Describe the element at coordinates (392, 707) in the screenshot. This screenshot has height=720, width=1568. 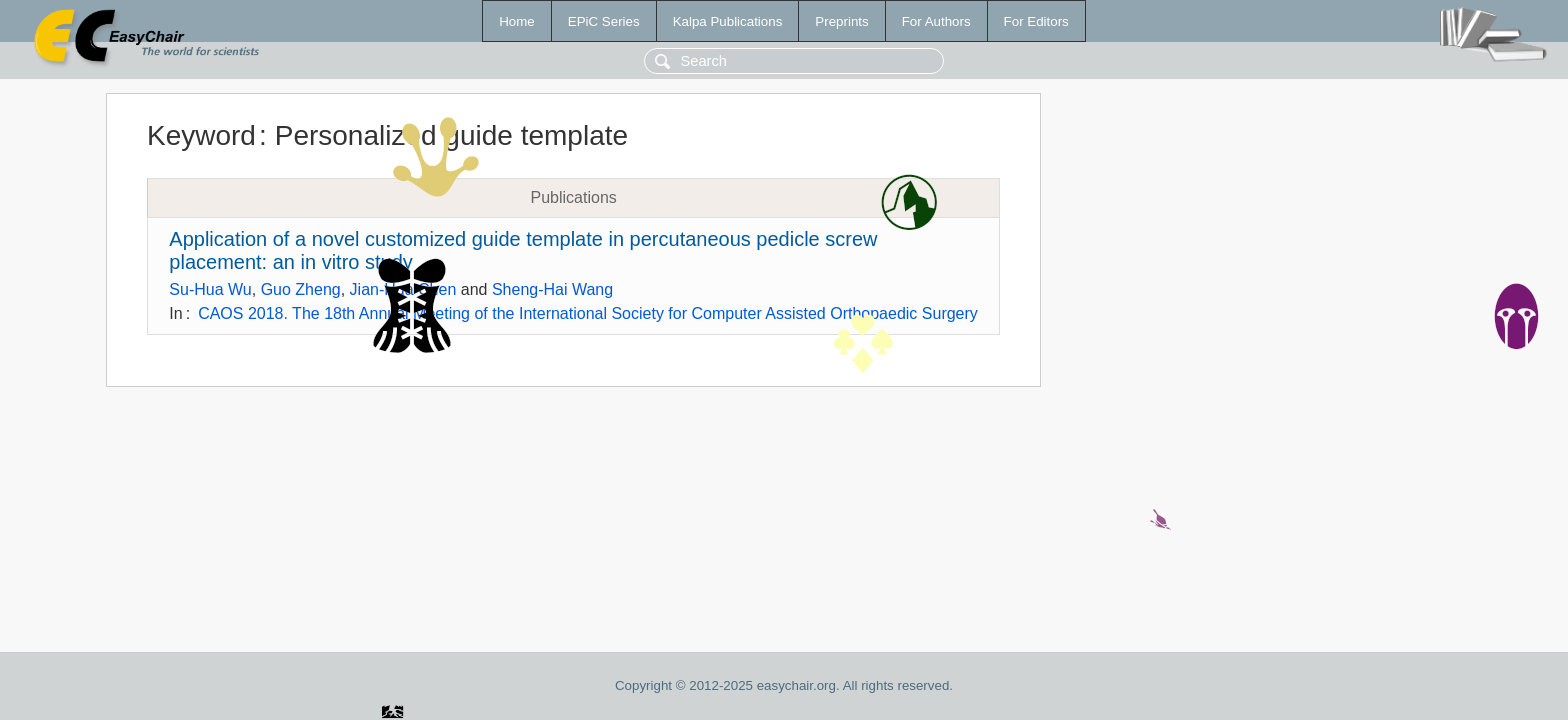
I see `trigger an earthquake or ground attack ability` at that location.